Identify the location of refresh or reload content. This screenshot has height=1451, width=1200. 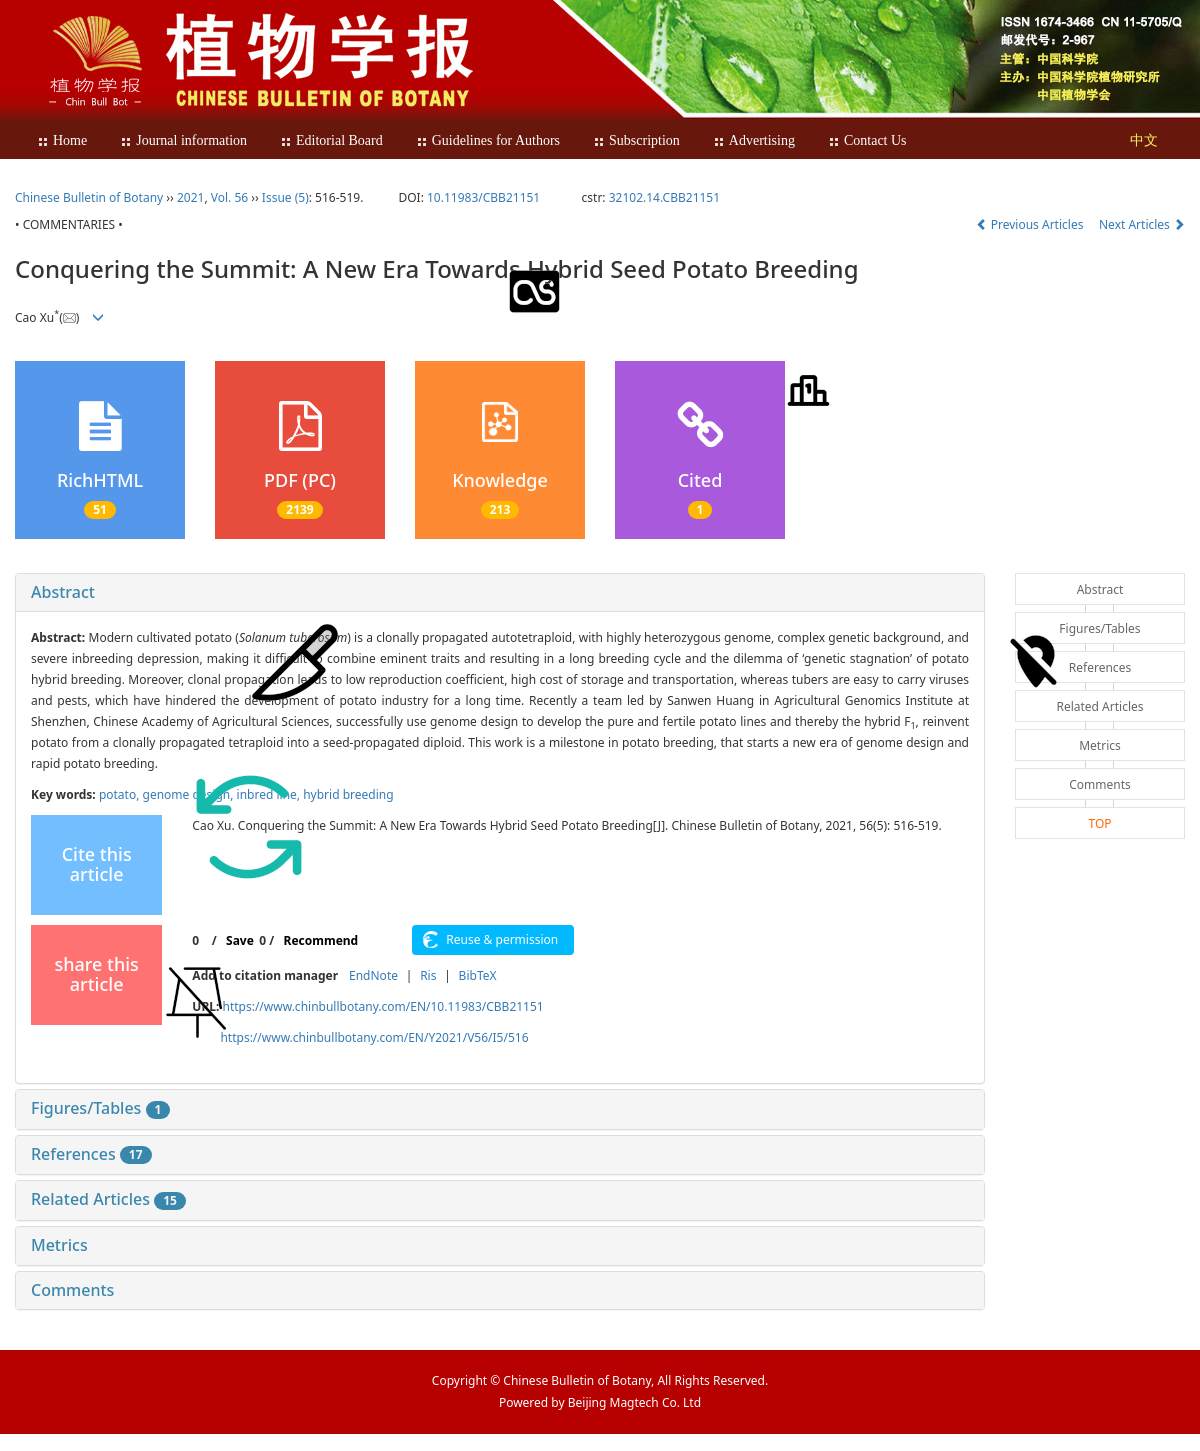
(249, 827).